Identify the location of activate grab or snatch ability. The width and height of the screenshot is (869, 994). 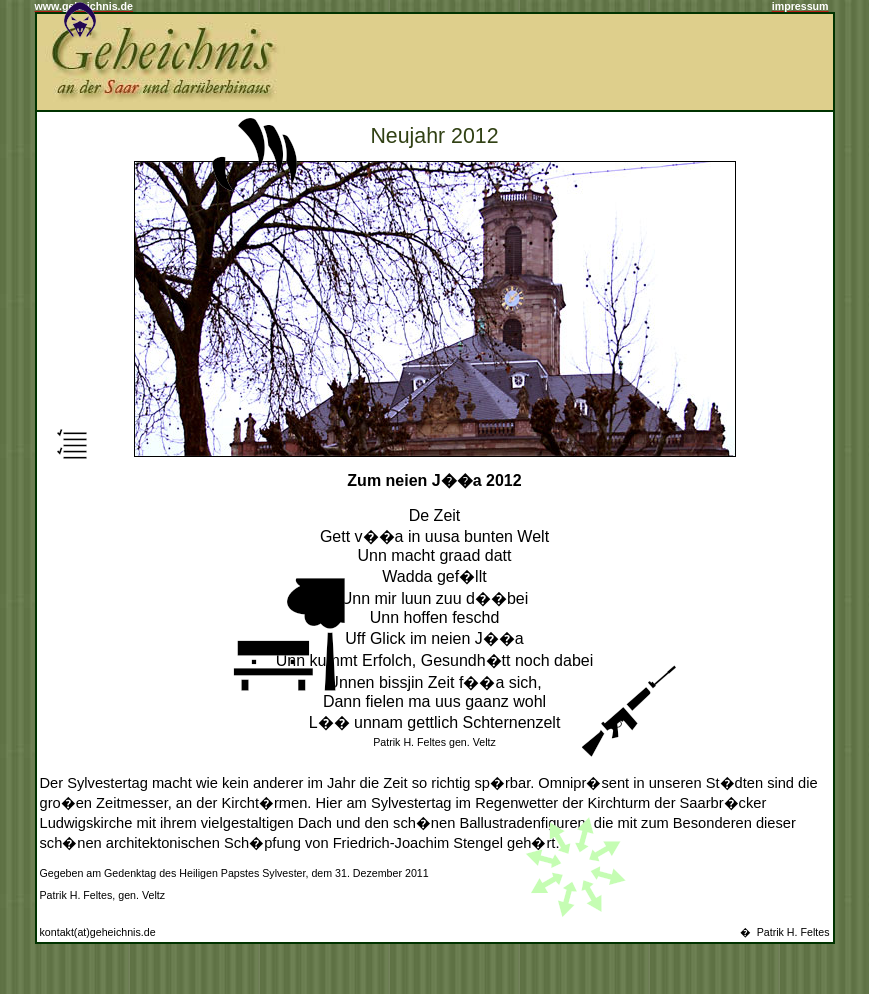
(255, 161).